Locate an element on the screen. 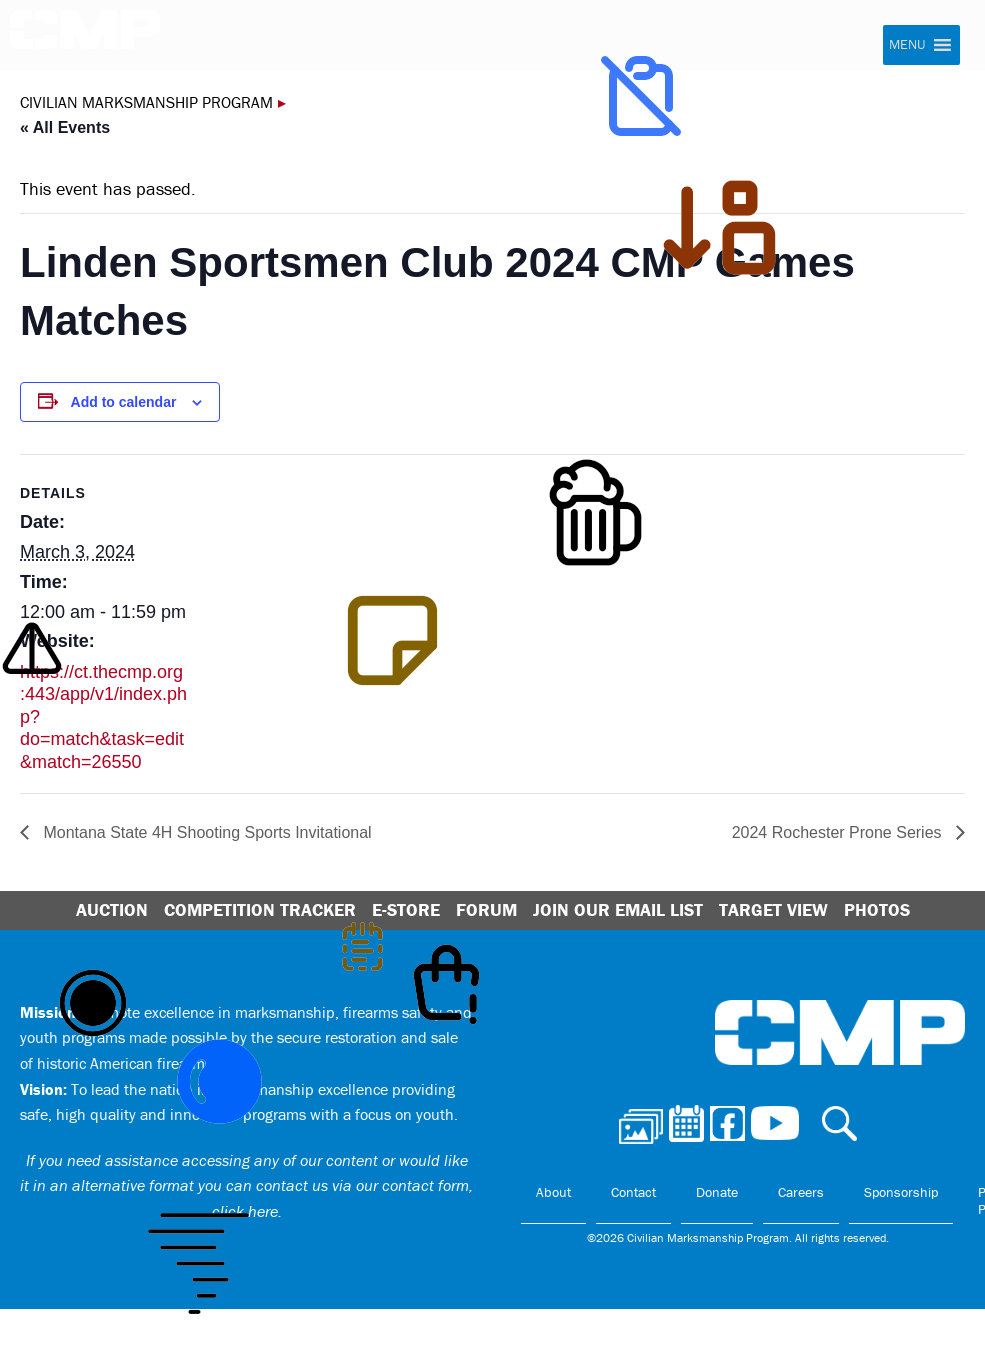 This screenshot has width=985, height=1348. shopping bag requires attention or action is located at coordinates (446, 982).